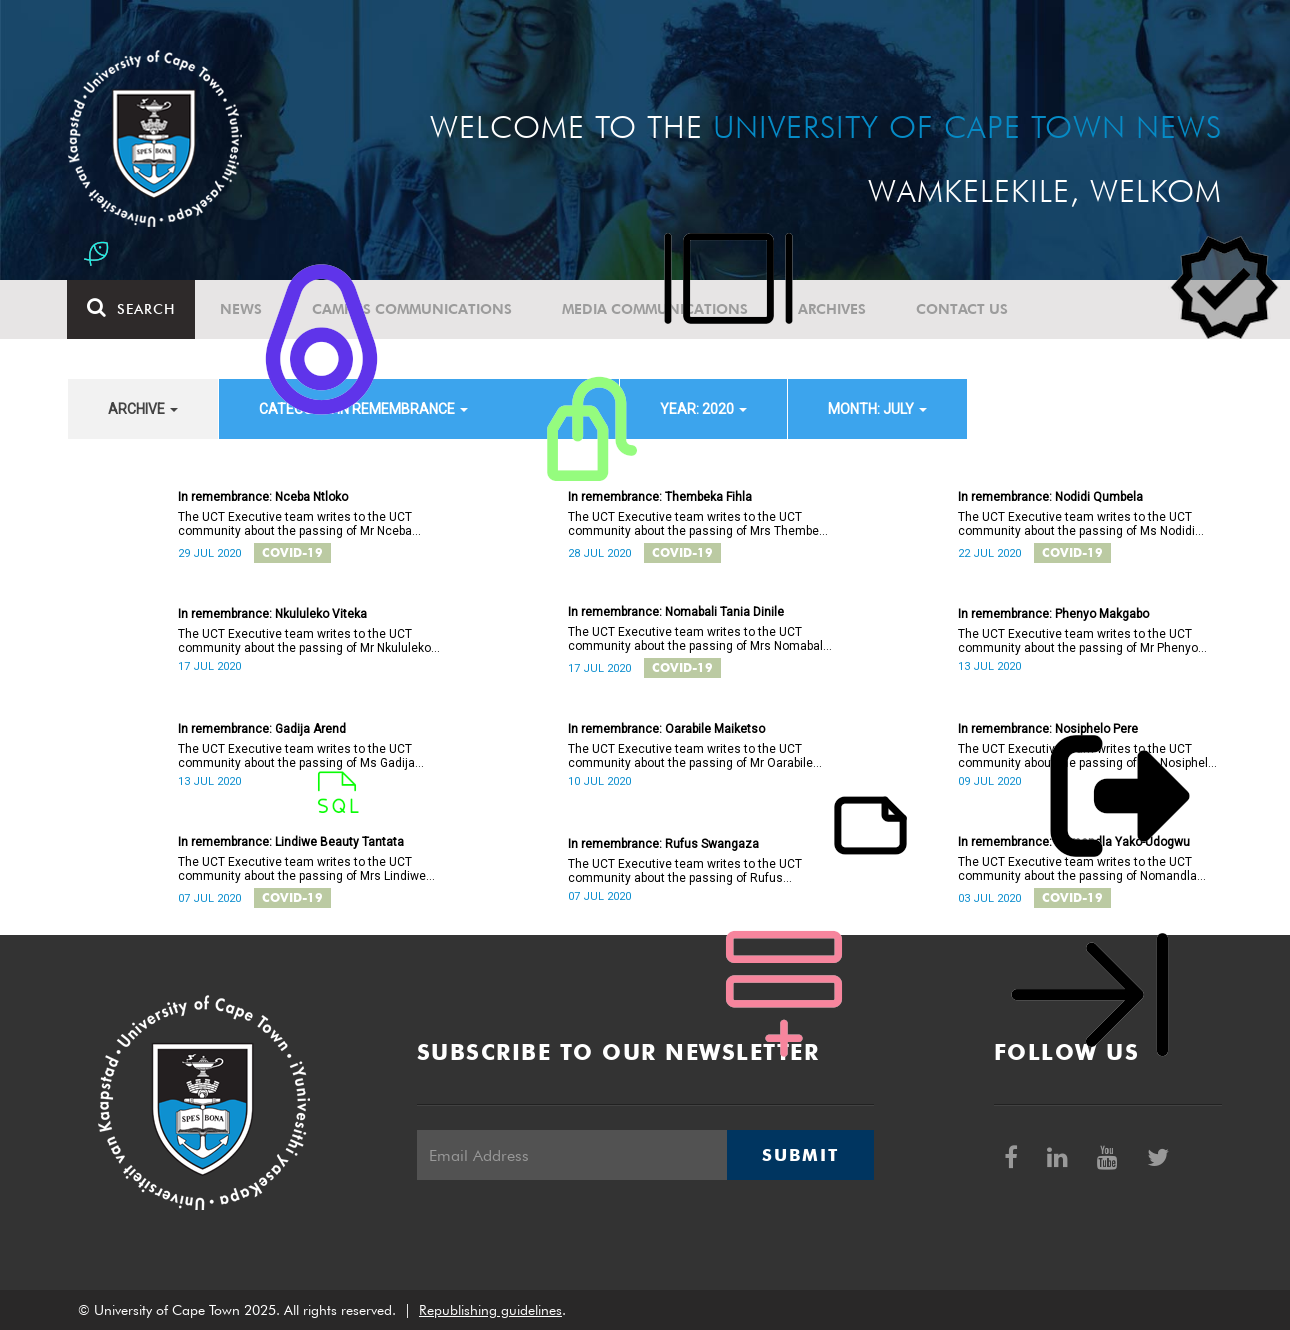 The width and height of the screenshot is (1290, 1330). Describe the element at coordinates (870, 825) in the screenshot. I see `view document in landscape orientation` at that location.